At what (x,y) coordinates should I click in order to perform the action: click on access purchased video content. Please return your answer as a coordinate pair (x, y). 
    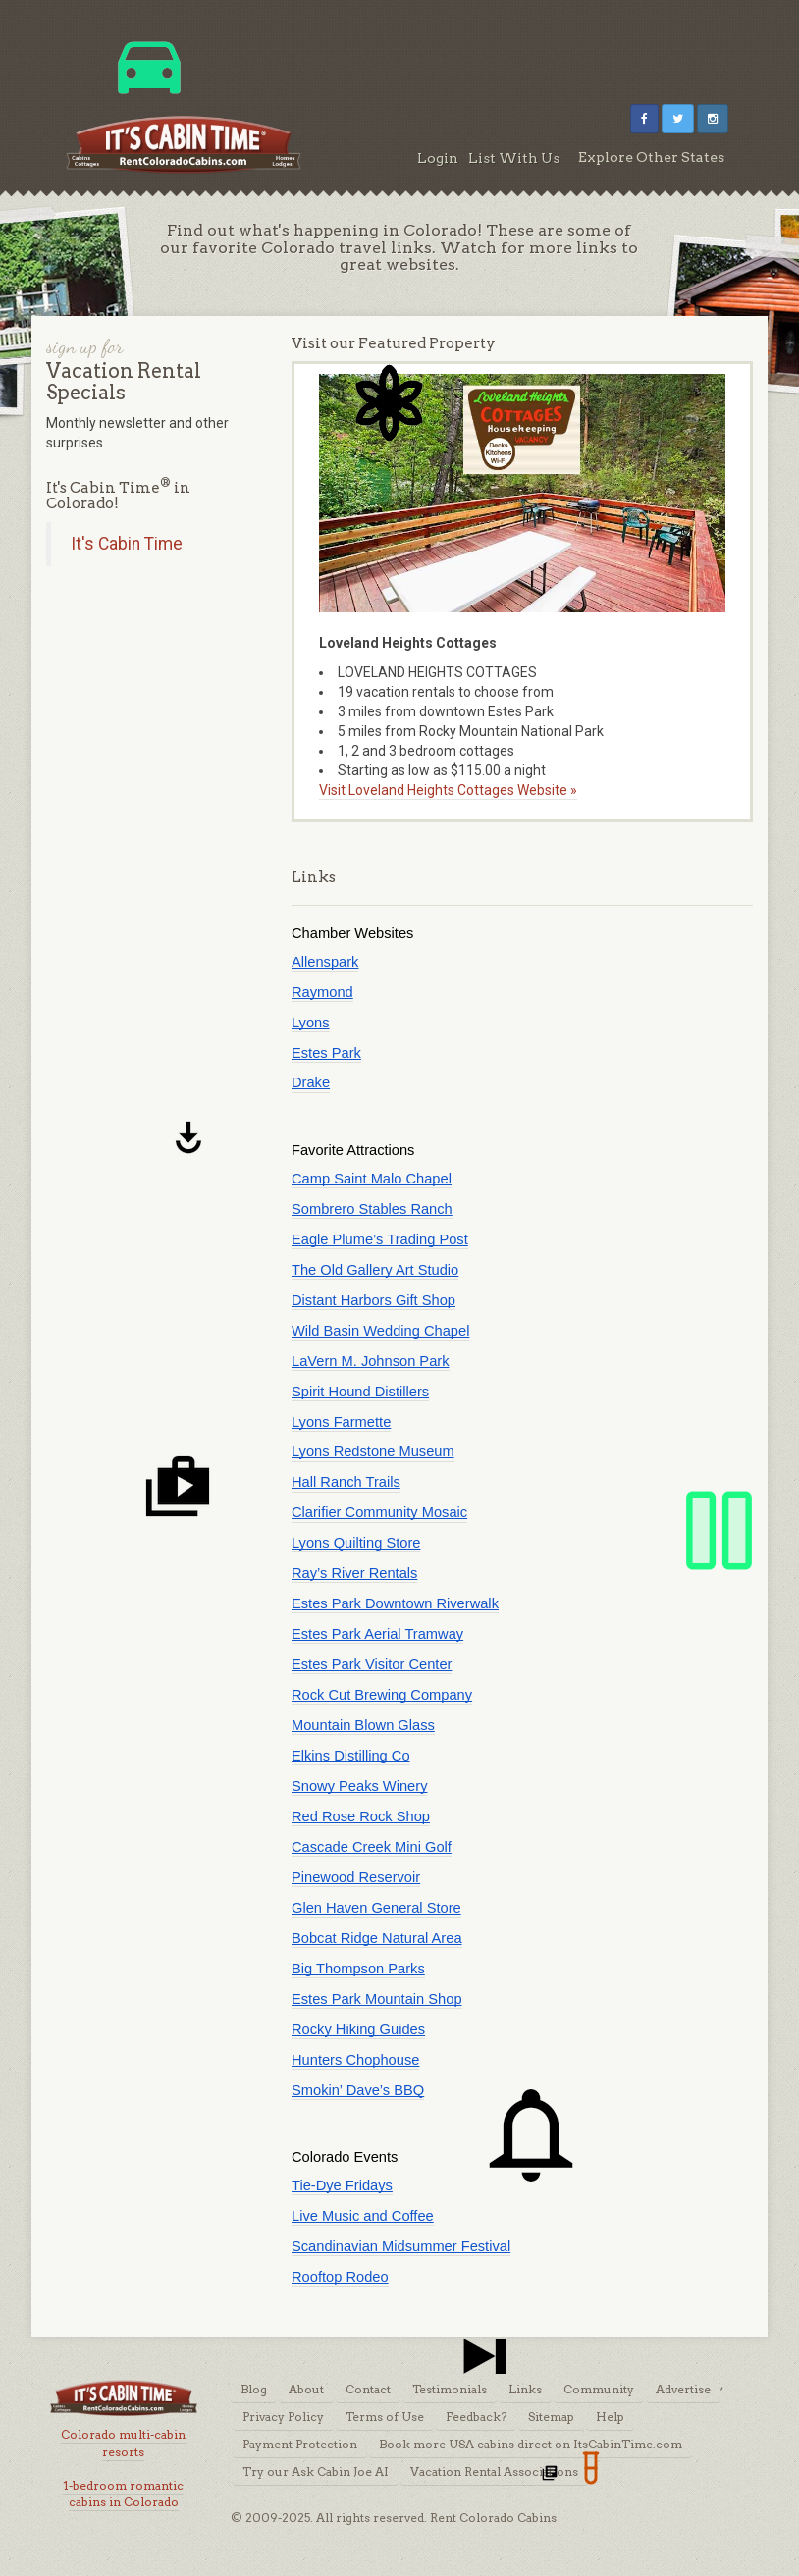
    Looking at the image, I should click on (178, 1488).